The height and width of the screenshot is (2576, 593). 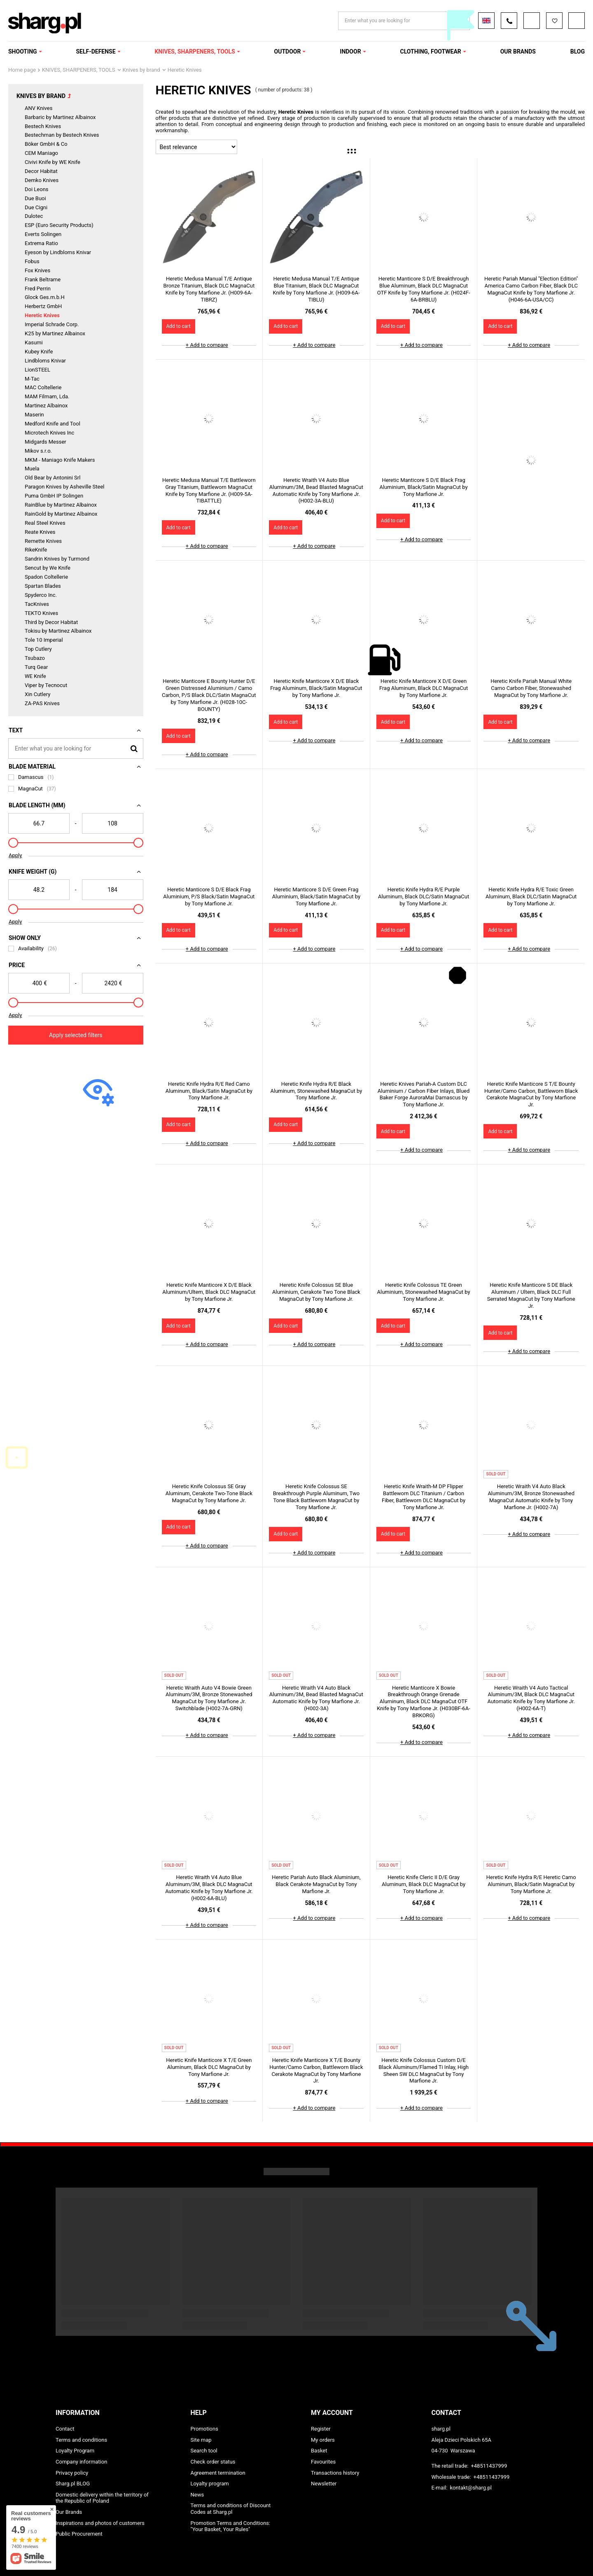 What do you see at coordinates (385, 660) in the screenshot?
I see `find nearby gas stations` at bounding box center [385, 660].